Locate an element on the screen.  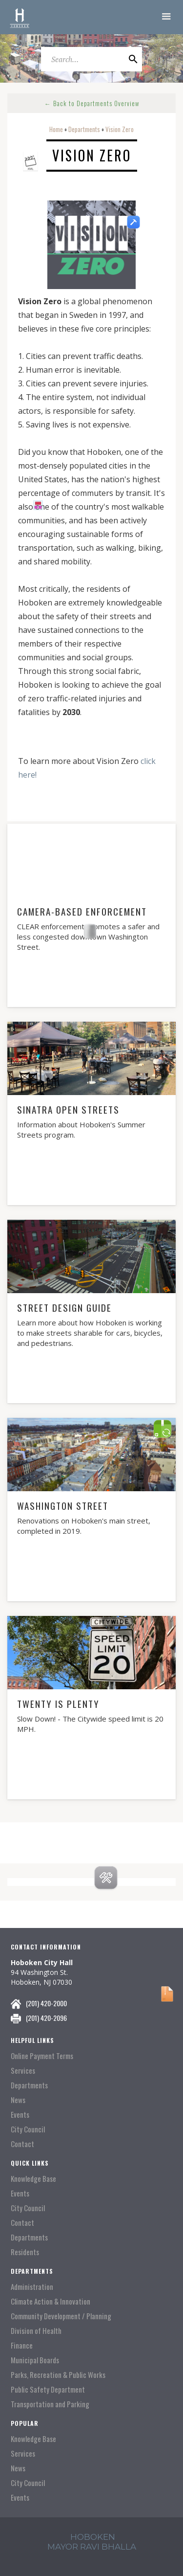
a compressed or archived file package is located at coordinates (167, 1994).